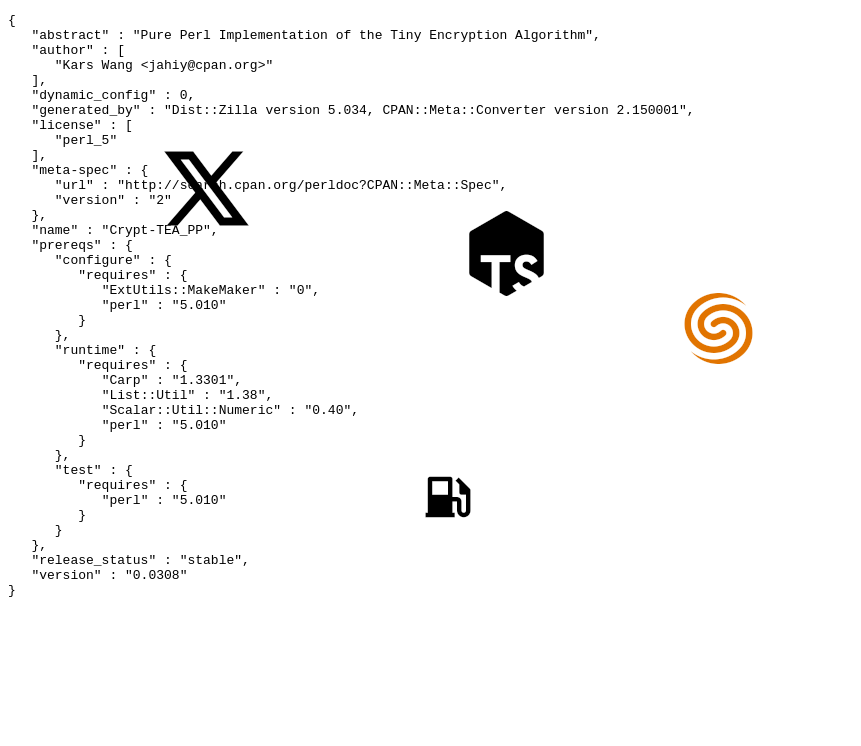 The width and height of the screenshot is (861, 746). Describe the element at coordinates (718, 328) in the screenshot. I see `Laravel Nova administration panel logo` at that location.